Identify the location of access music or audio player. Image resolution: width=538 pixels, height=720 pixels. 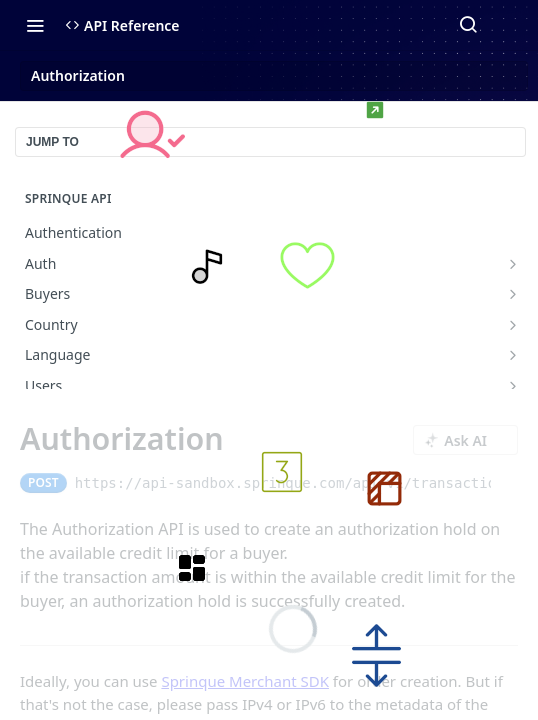
(207, 266).